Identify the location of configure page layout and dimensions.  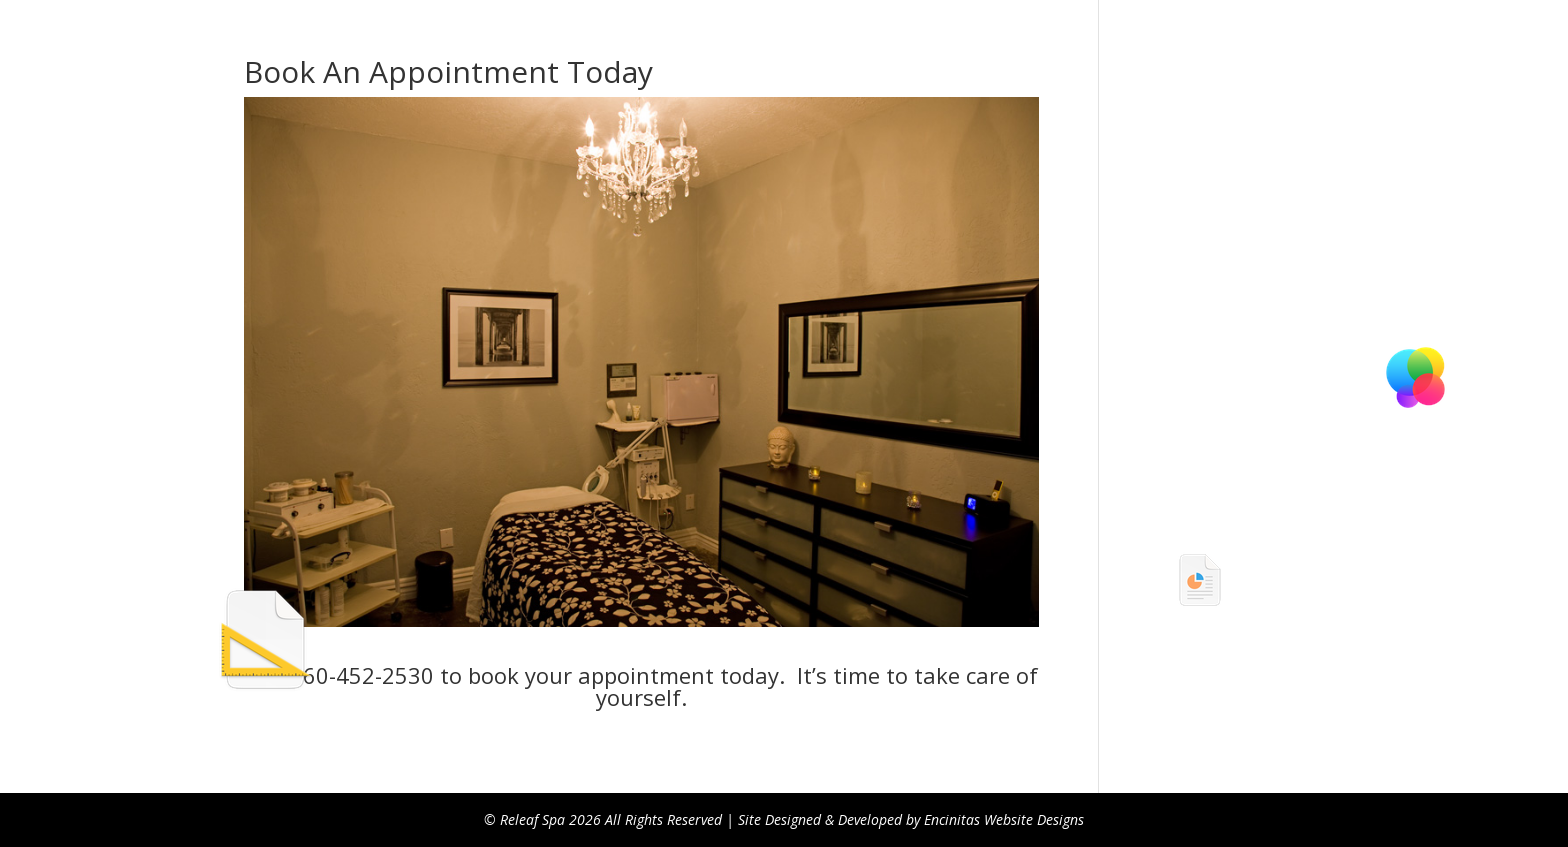
(265, 639).